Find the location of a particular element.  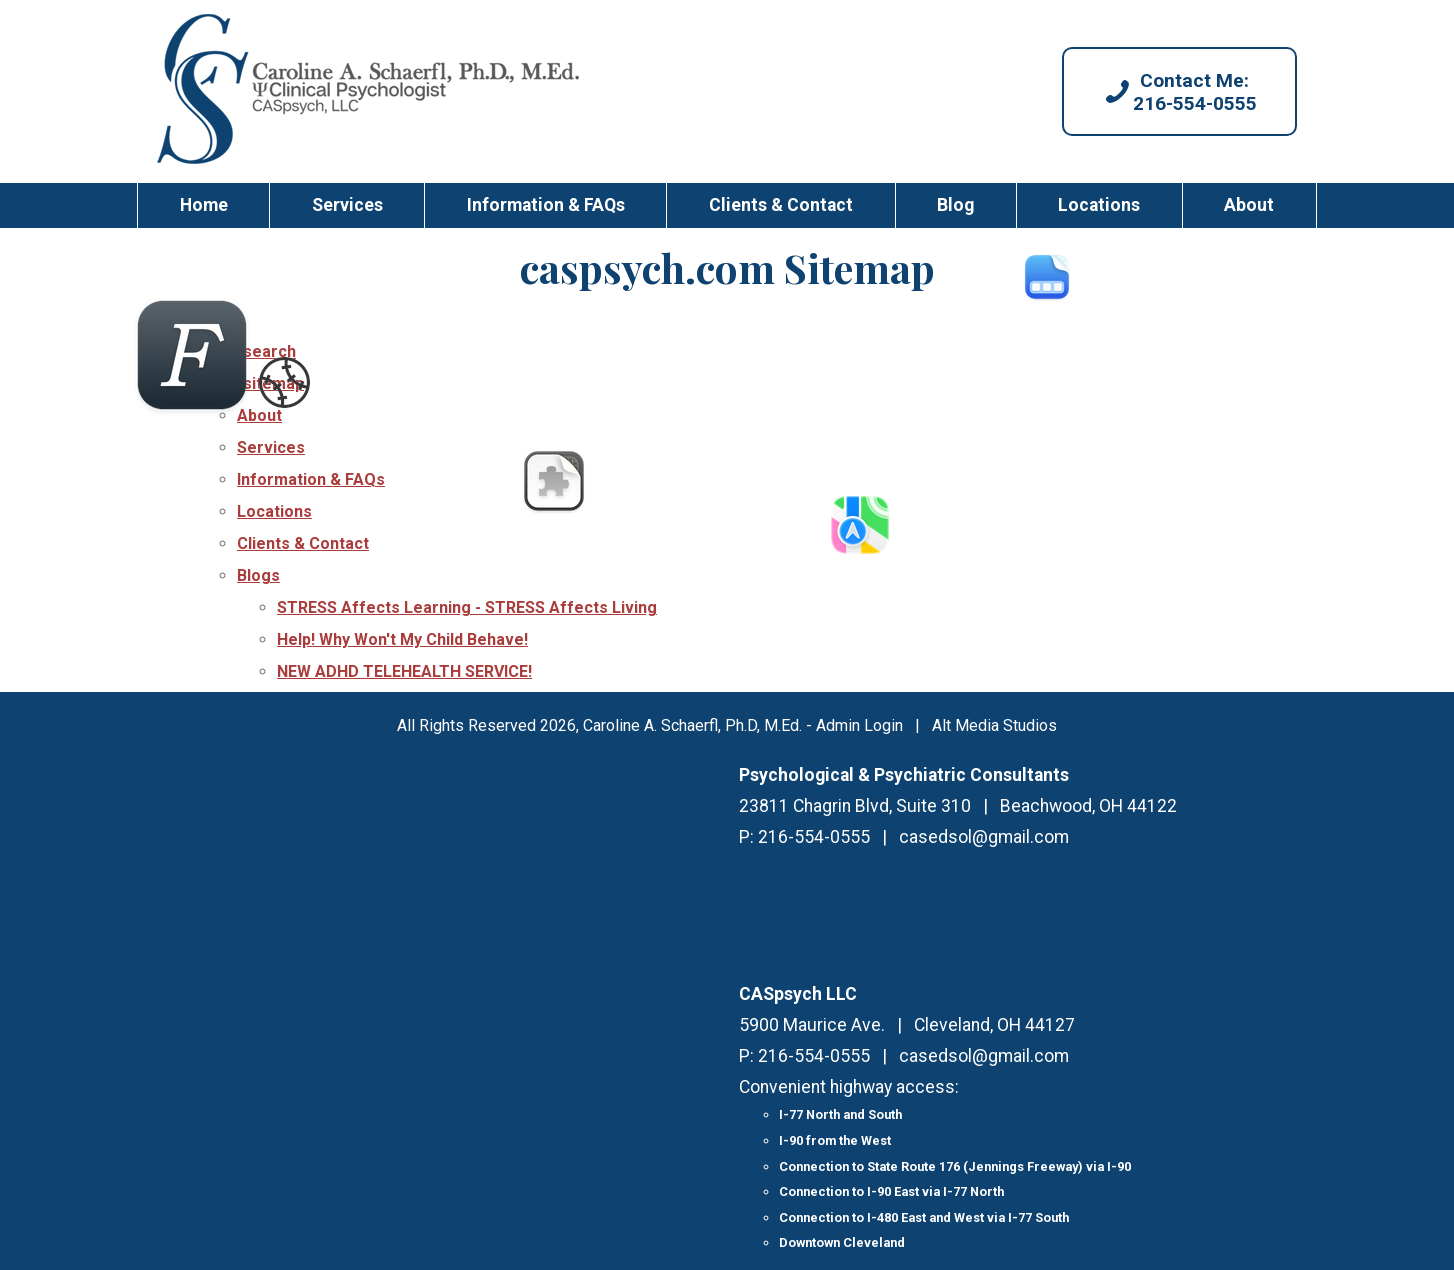

open desktop app or file manager is located at coordinates (1047, 277).